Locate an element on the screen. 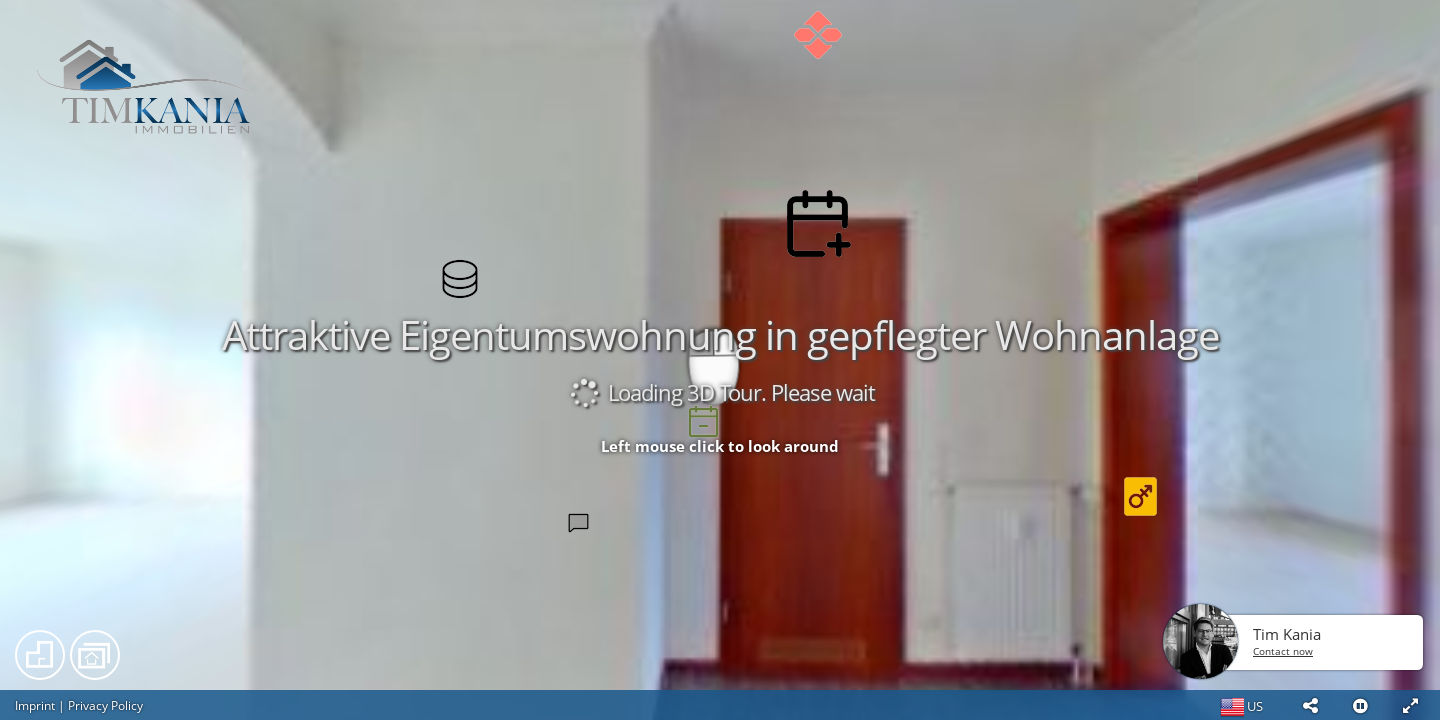 The image size is (1440, 720). pix instant payment system logo is located at coordinates (818, 35).